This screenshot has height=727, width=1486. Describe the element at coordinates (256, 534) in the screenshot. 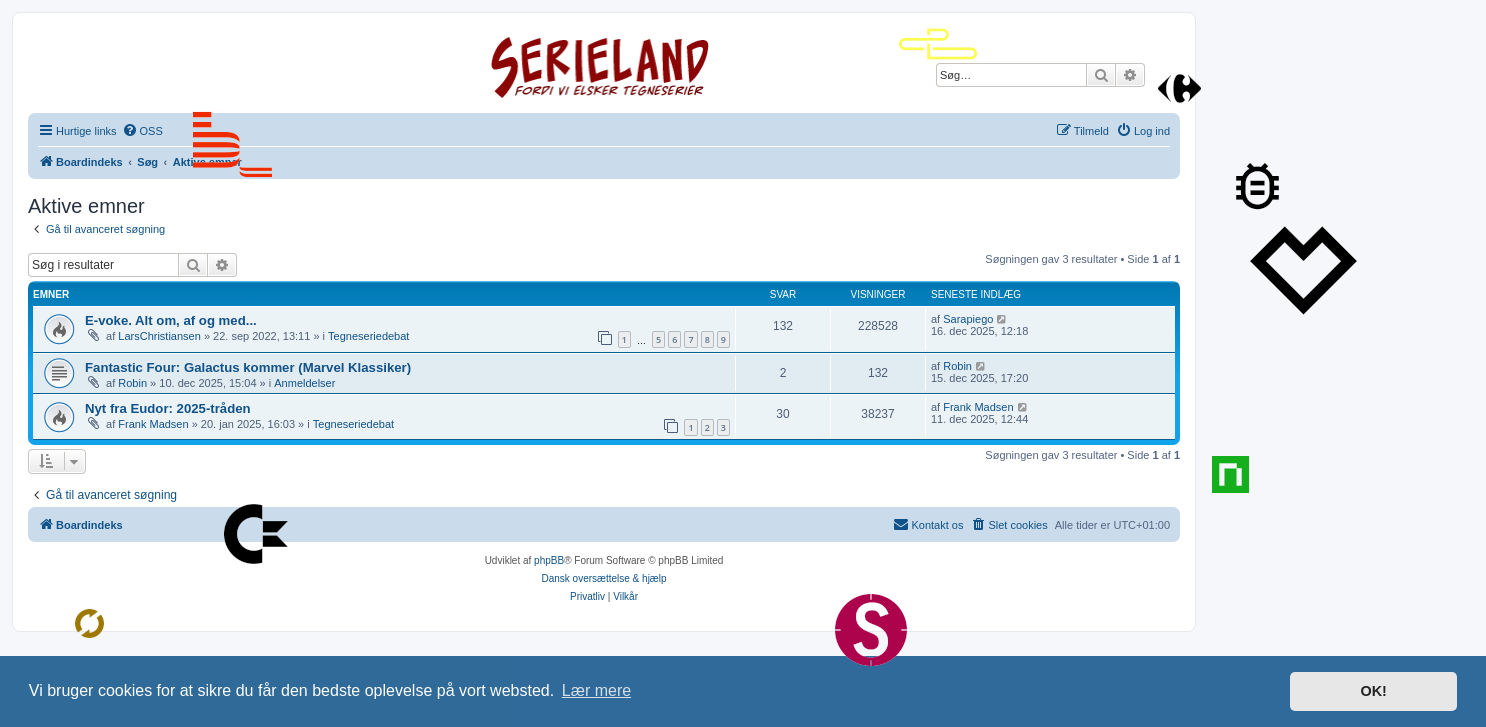

I see `commodore brand logo` at that location.